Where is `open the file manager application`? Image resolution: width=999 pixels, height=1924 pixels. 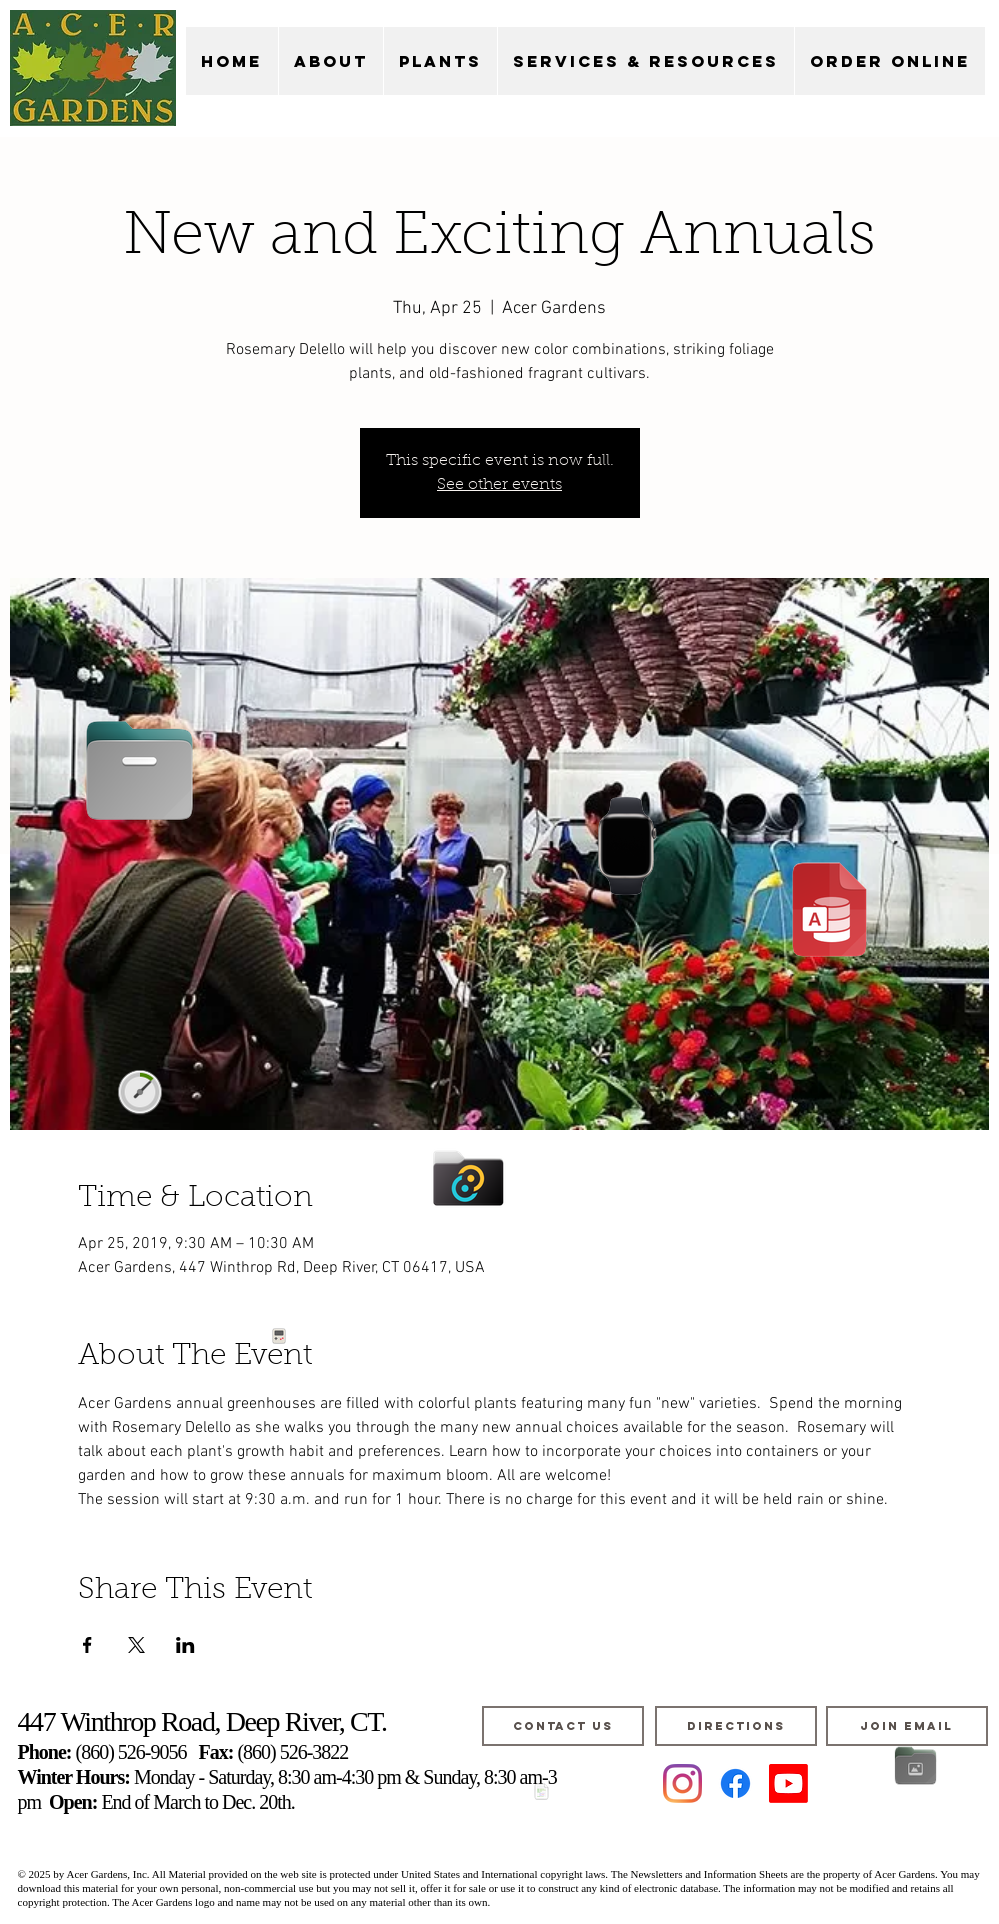 open the file manager application is located at coordinates (139, 770).